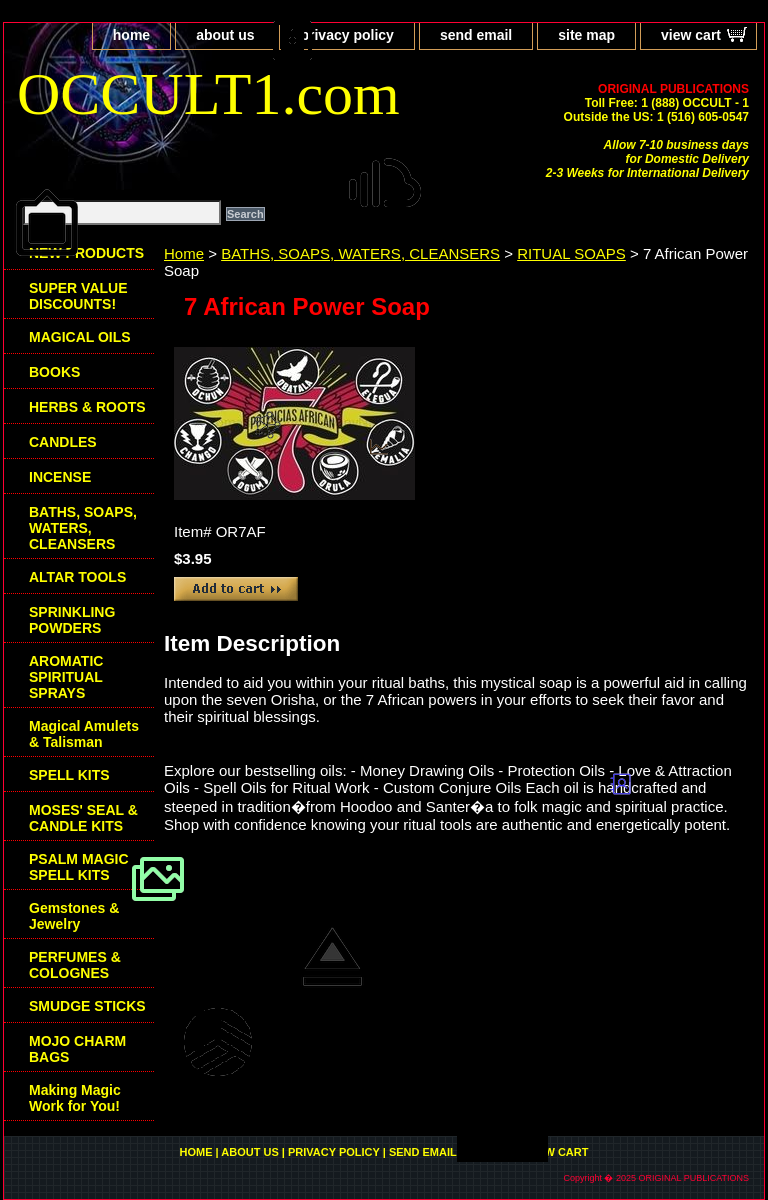 The height and width of the screenshot is (1200, 768). What do you see at coordinates (218, 1042) in the screenshot?
I see `access volleyball or sports content` at bounding box center [218, 1042].